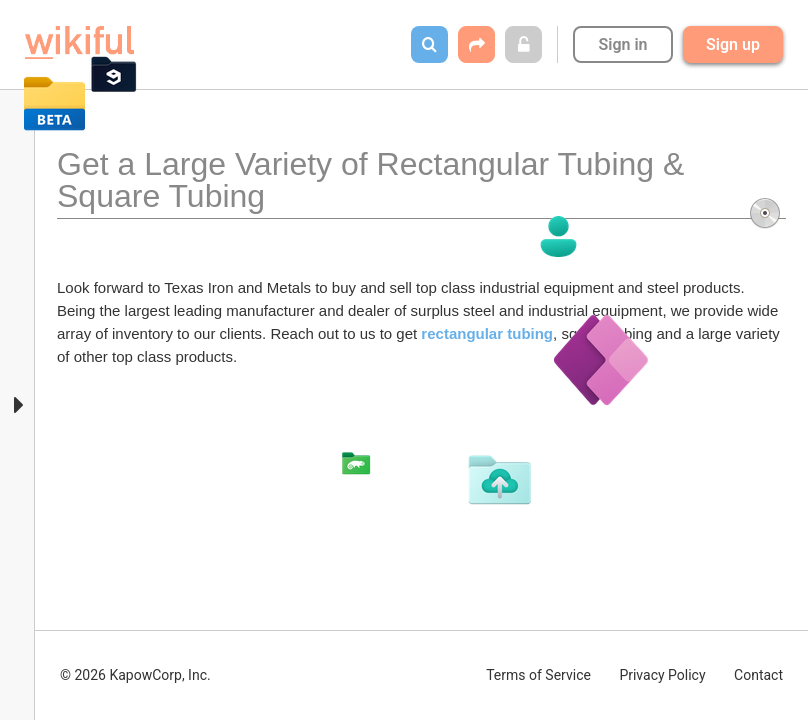  I want to click on folder containing beta or experimental features, so click(54, 102).